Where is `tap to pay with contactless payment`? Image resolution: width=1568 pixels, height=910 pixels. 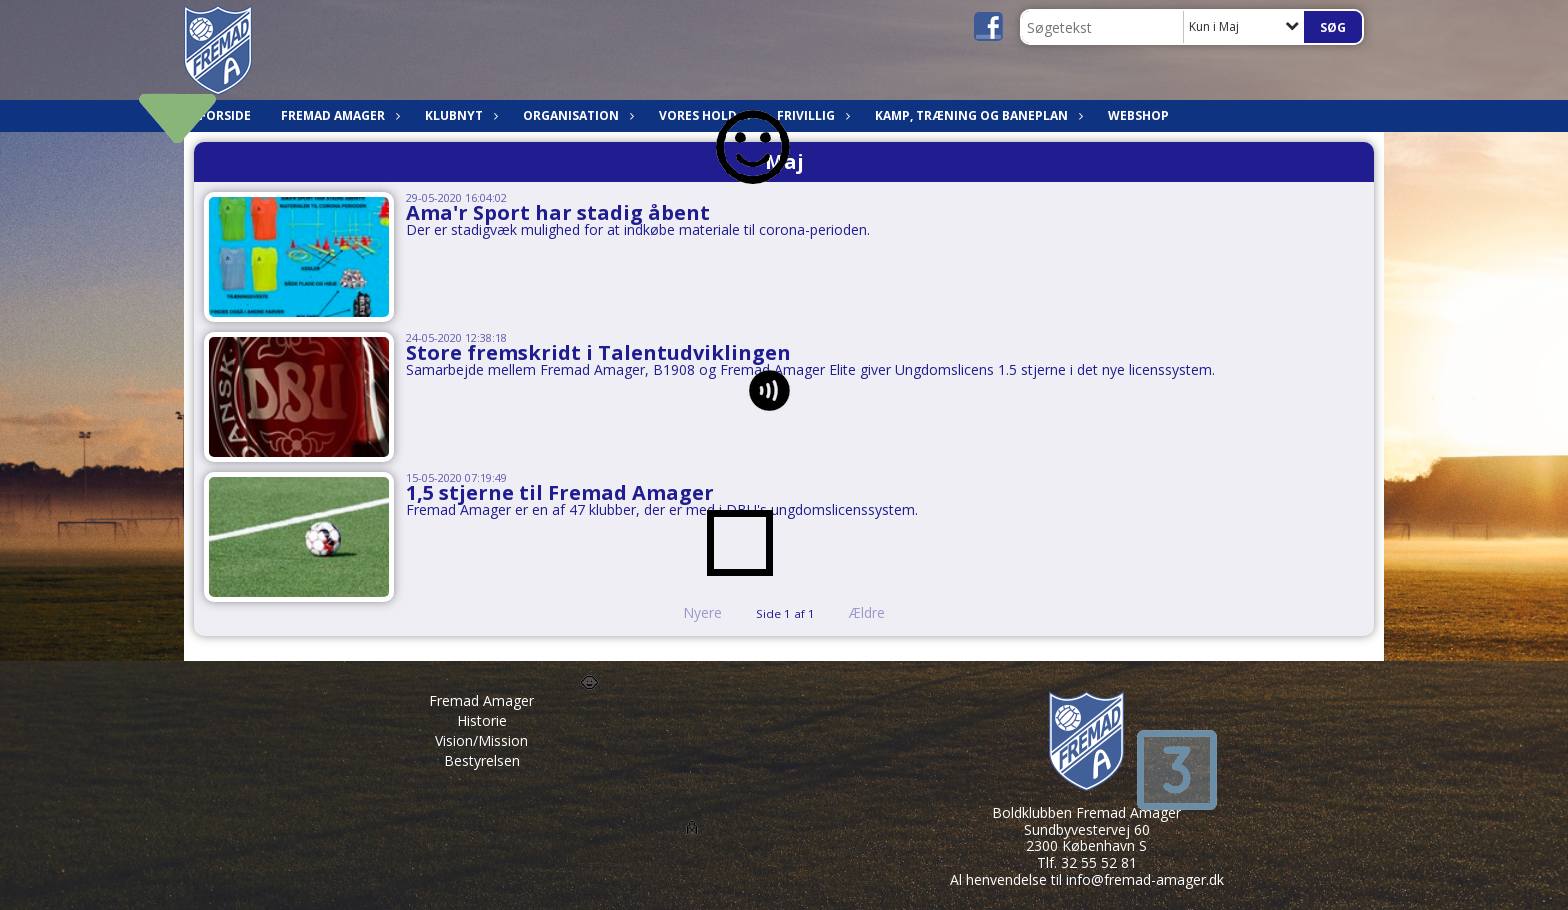
tap to pay with contactless payment is located at coordinates (769, 390).